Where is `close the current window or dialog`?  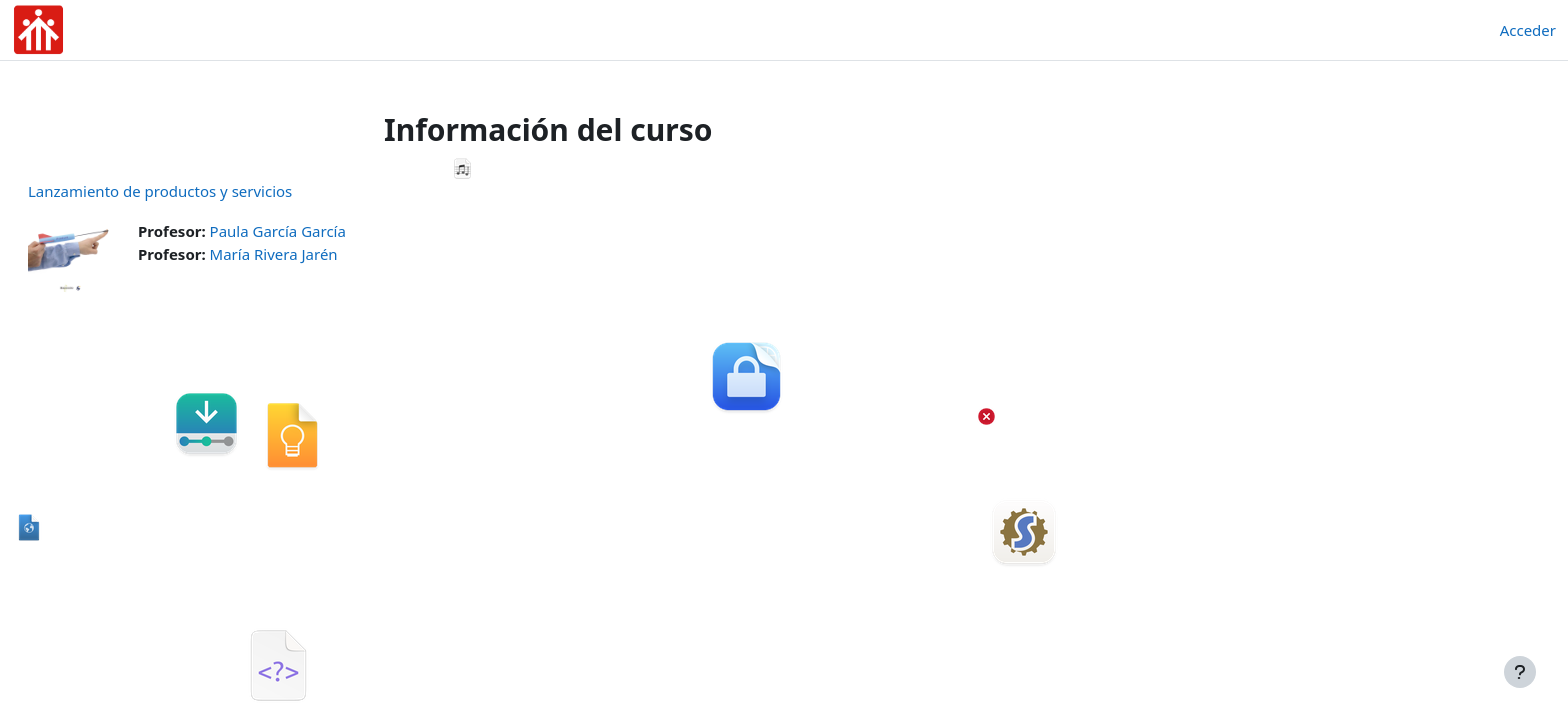
close the current window or dialog is located at coordinates (986, 416).